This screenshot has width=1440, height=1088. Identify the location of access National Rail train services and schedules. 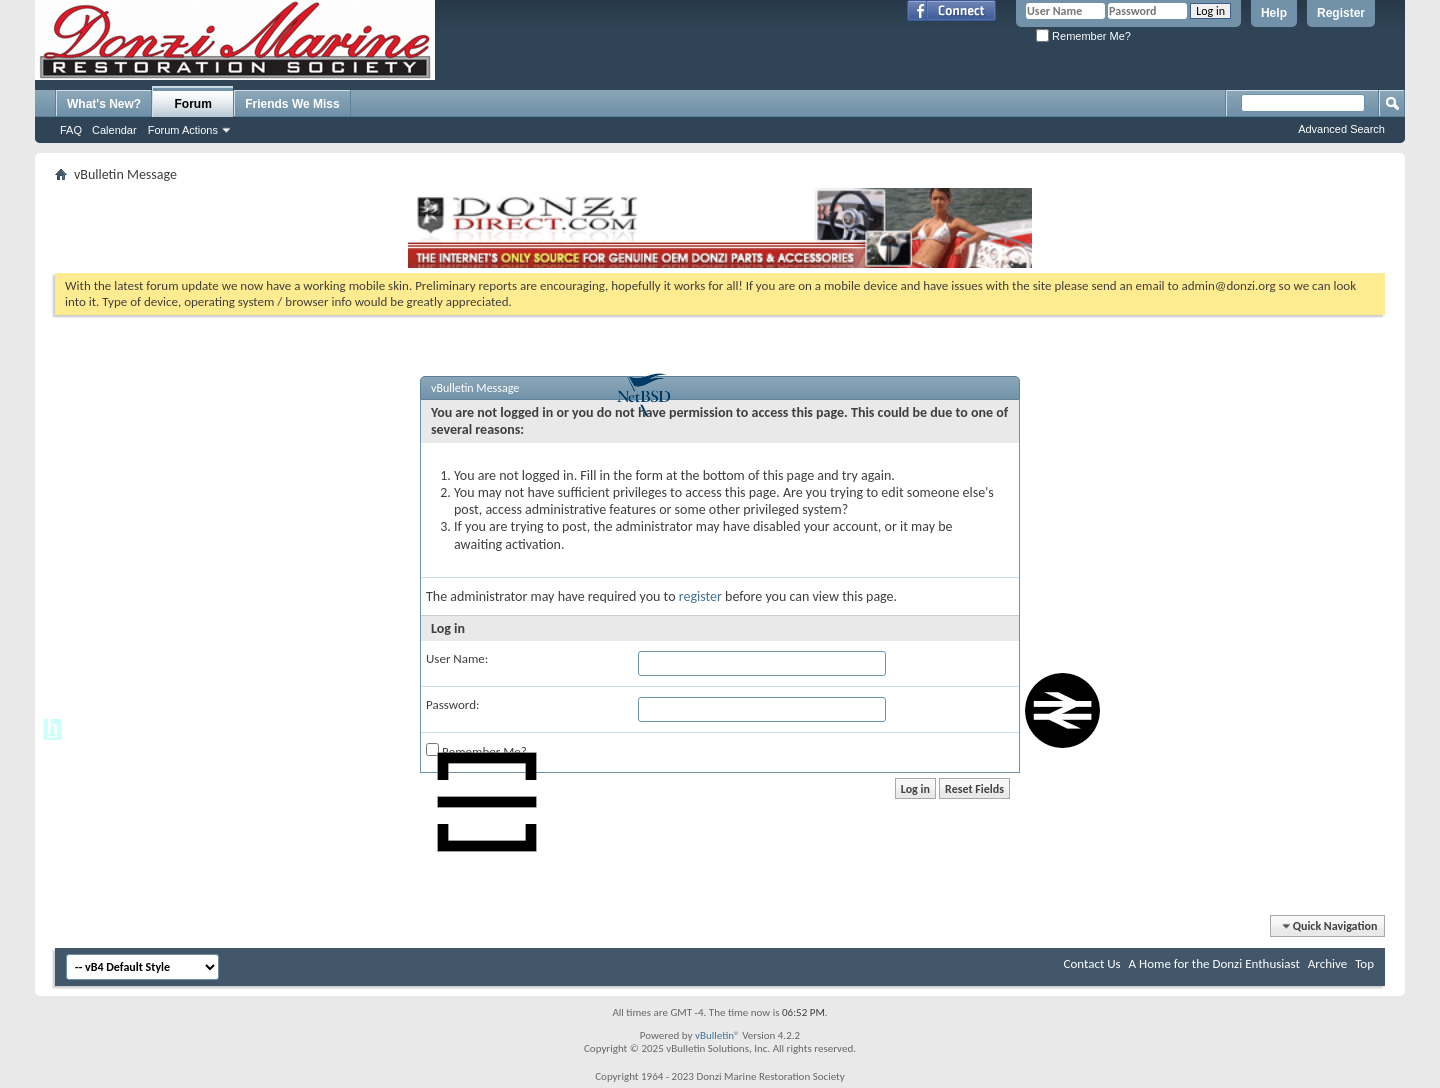
(1062, 710).